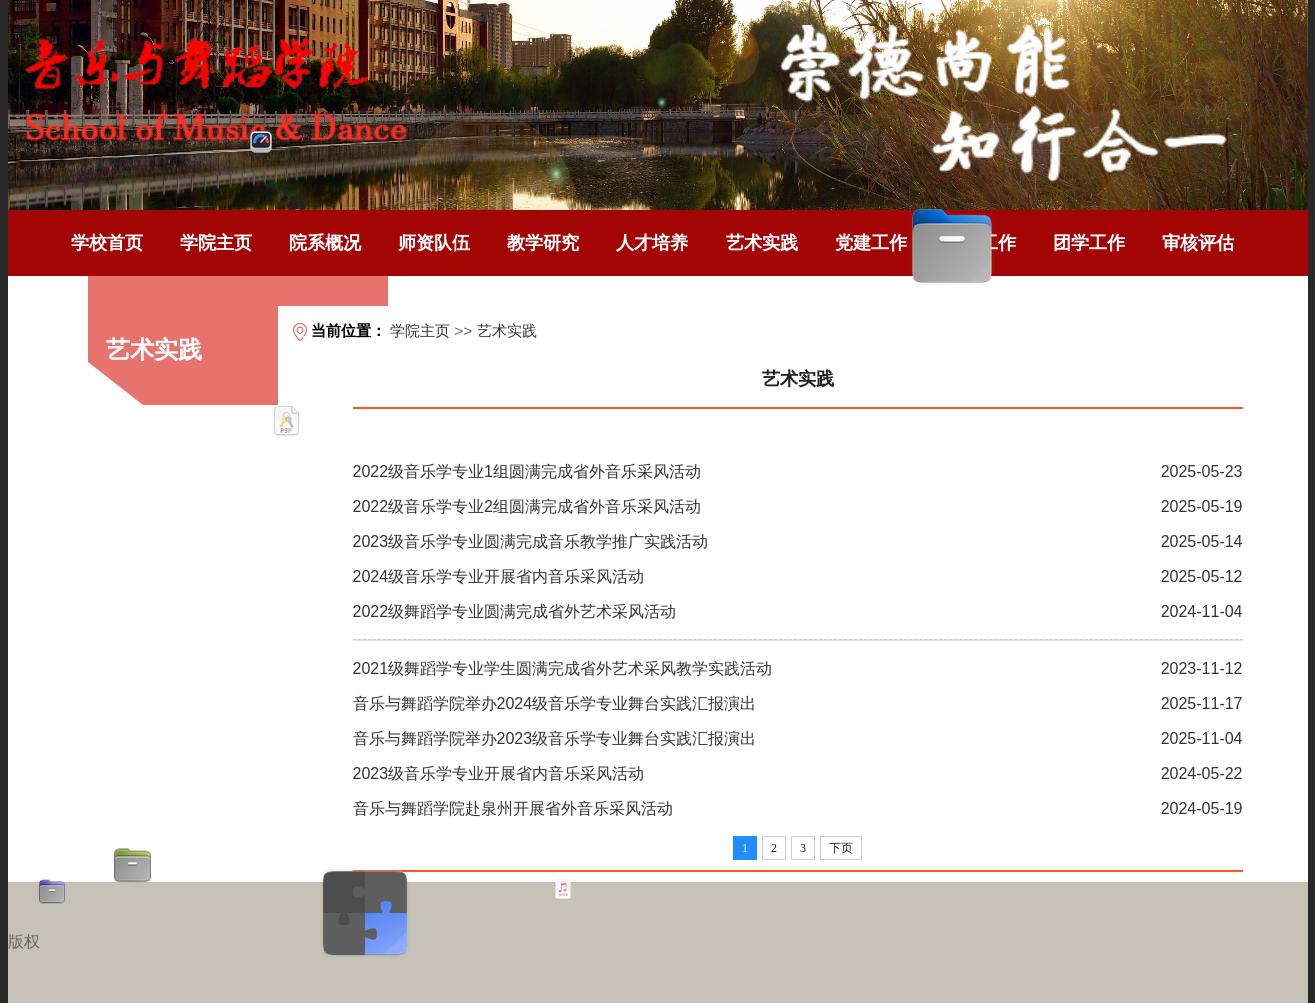 The image size is (1315, 1003). I want to click on add or manage bluetooth plugins, so click(365, 913).